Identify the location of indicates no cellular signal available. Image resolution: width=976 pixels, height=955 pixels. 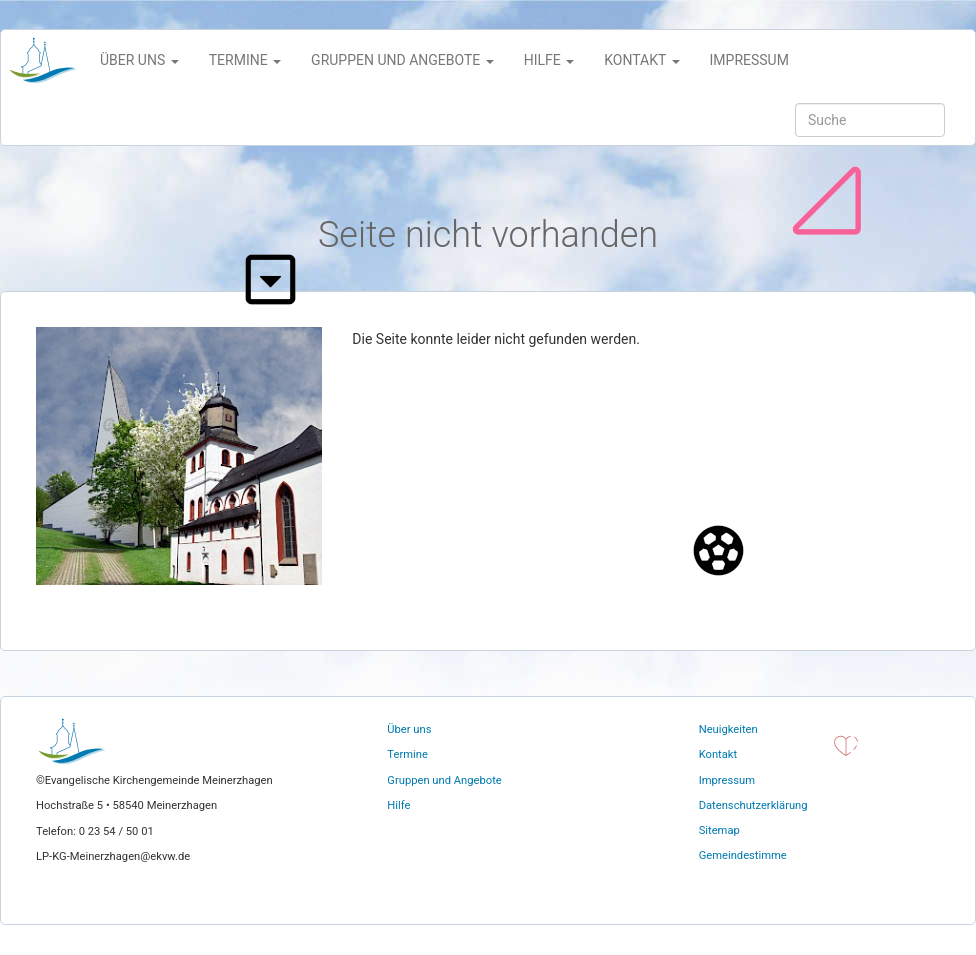
(832, 203).